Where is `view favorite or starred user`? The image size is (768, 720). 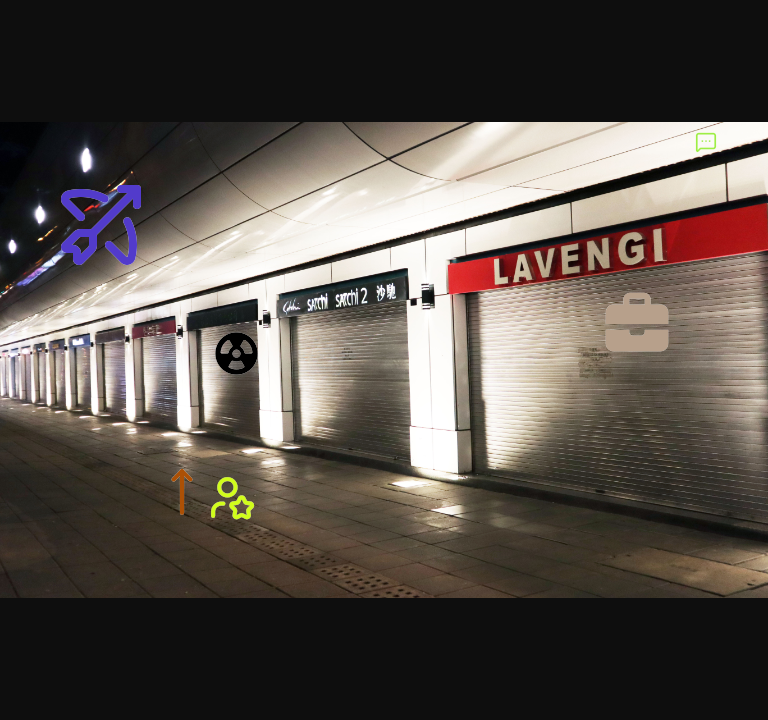
view favorite or starred user is located at coordinates (231, 497).